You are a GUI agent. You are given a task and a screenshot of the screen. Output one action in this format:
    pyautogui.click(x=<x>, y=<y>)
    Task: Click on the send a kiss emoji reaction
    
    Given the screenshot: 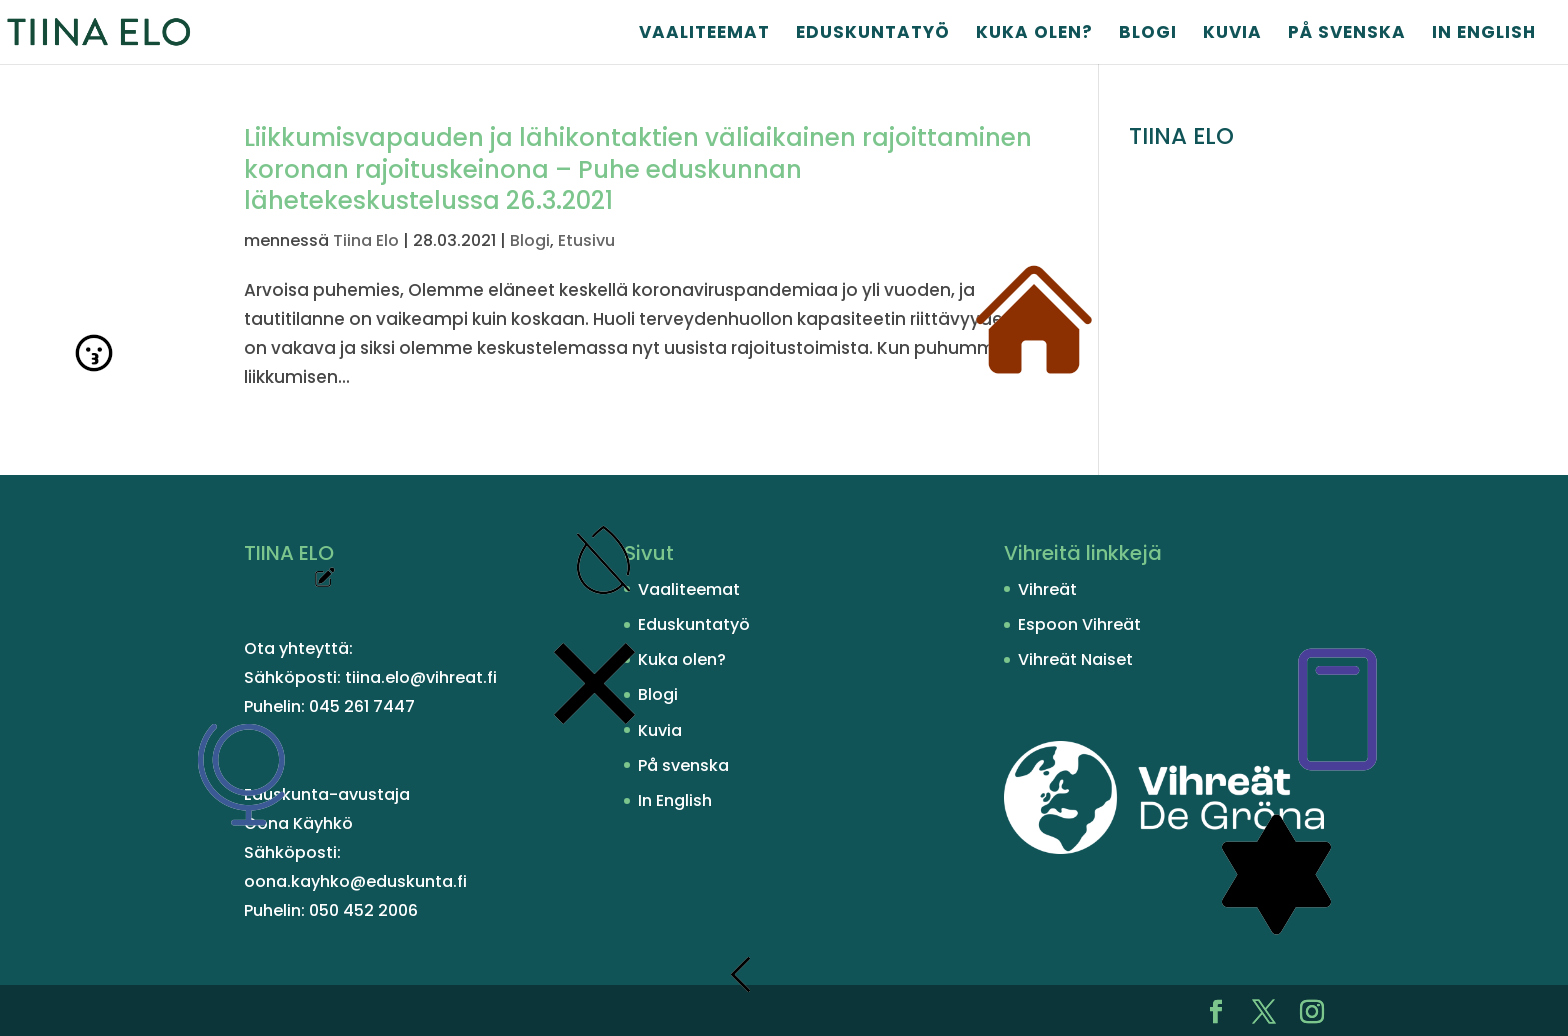 What is the action you would take?
    pyautogui.click(x=94, y=353)
    